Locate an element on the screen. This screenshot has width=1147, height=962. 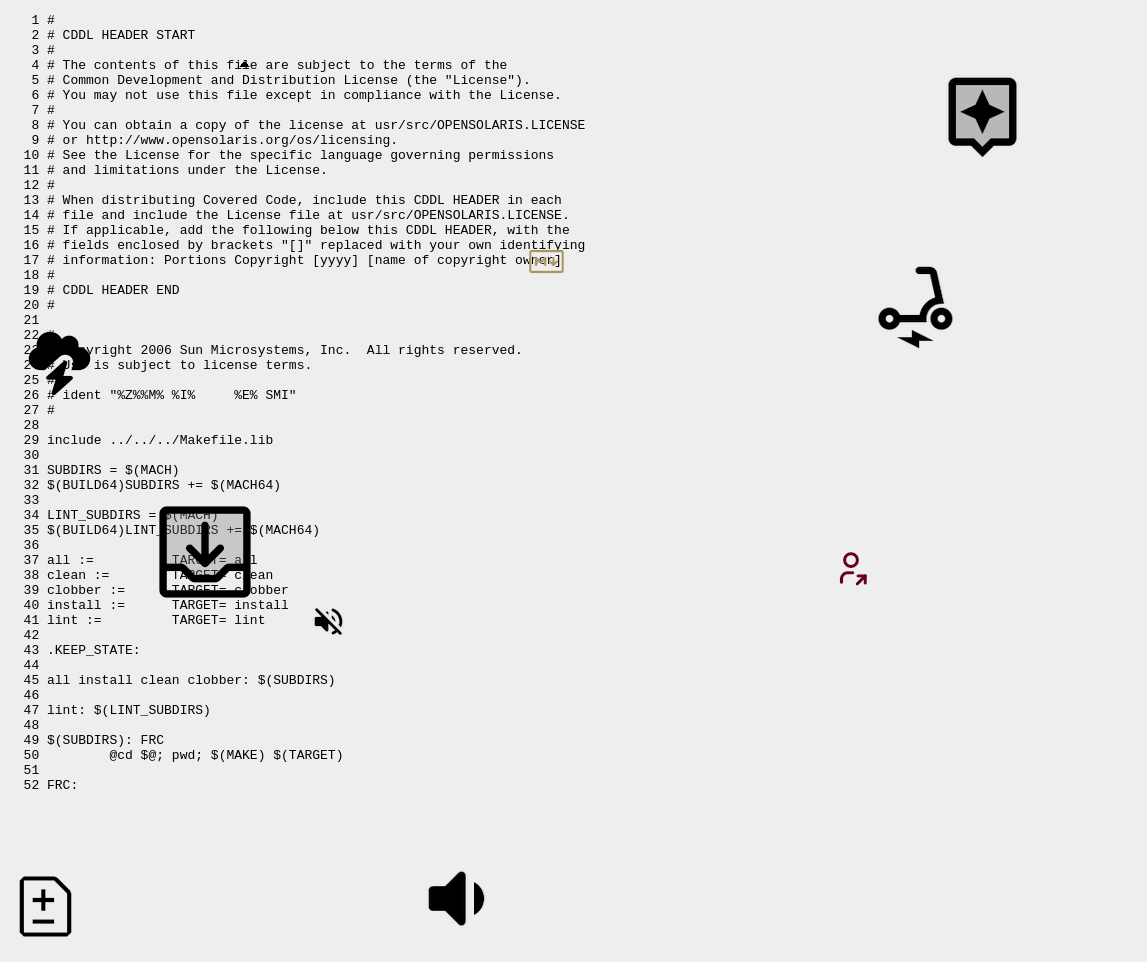
access AI assistant or smart suggestions is located at coordinates (982, 115).